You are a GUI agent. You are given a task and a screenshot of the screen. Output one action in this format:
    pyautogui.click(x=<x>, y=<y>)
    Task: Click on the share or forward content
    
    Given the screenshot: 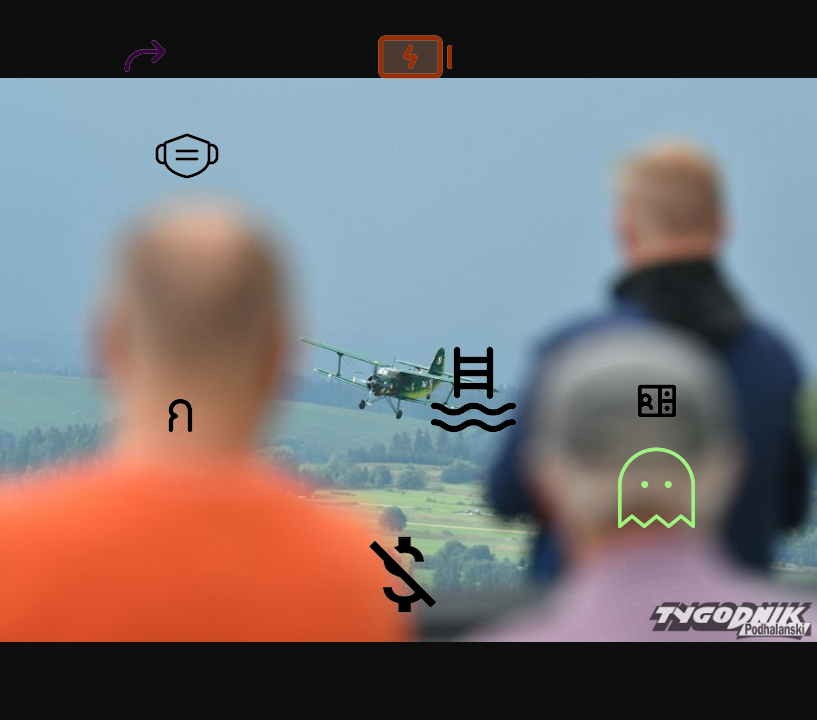 What is the action you would take?
    pyautogui.click(x=145, y=56)
    